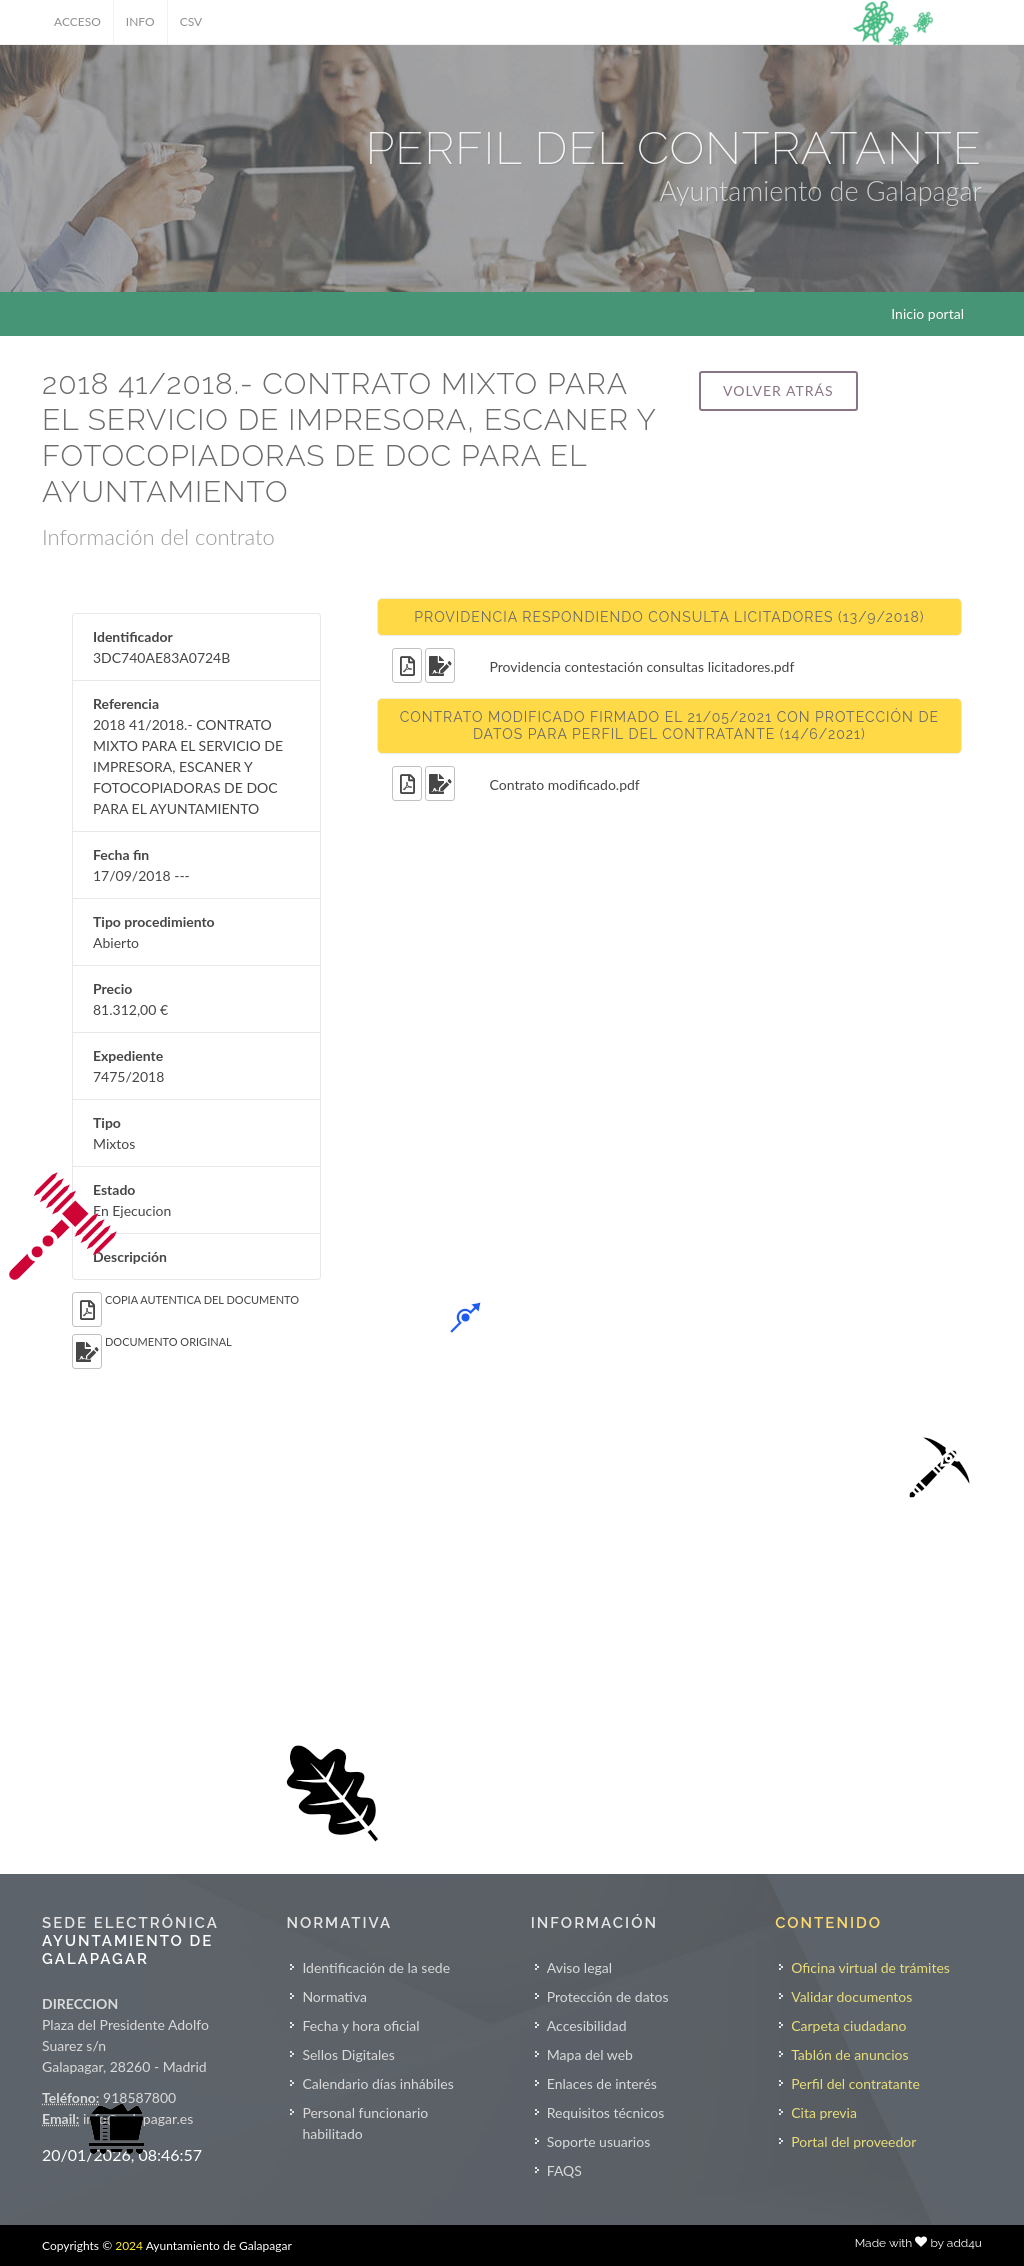  What do you see at coordinates (939, 1467) in the screenshot?
I see `select war pick weapon in game inventory` at bounding box center [939, 1467].